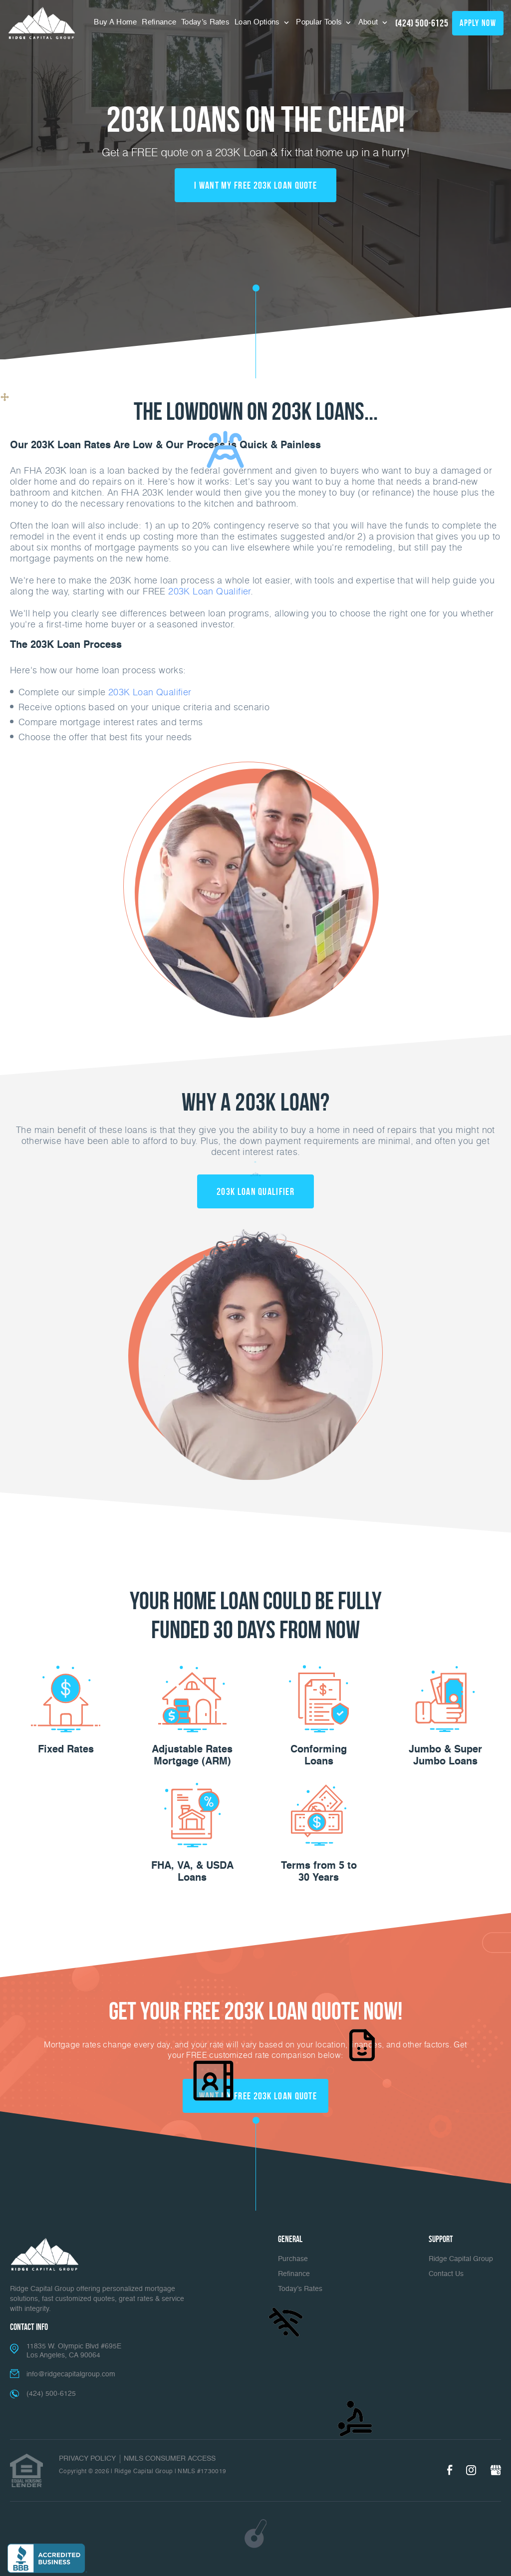 This screenshot has height=2576, width=511. What do you see at coordinates (4, 397) in the screenshot?
I see `view star network topology` at bounding box center [4, 397].